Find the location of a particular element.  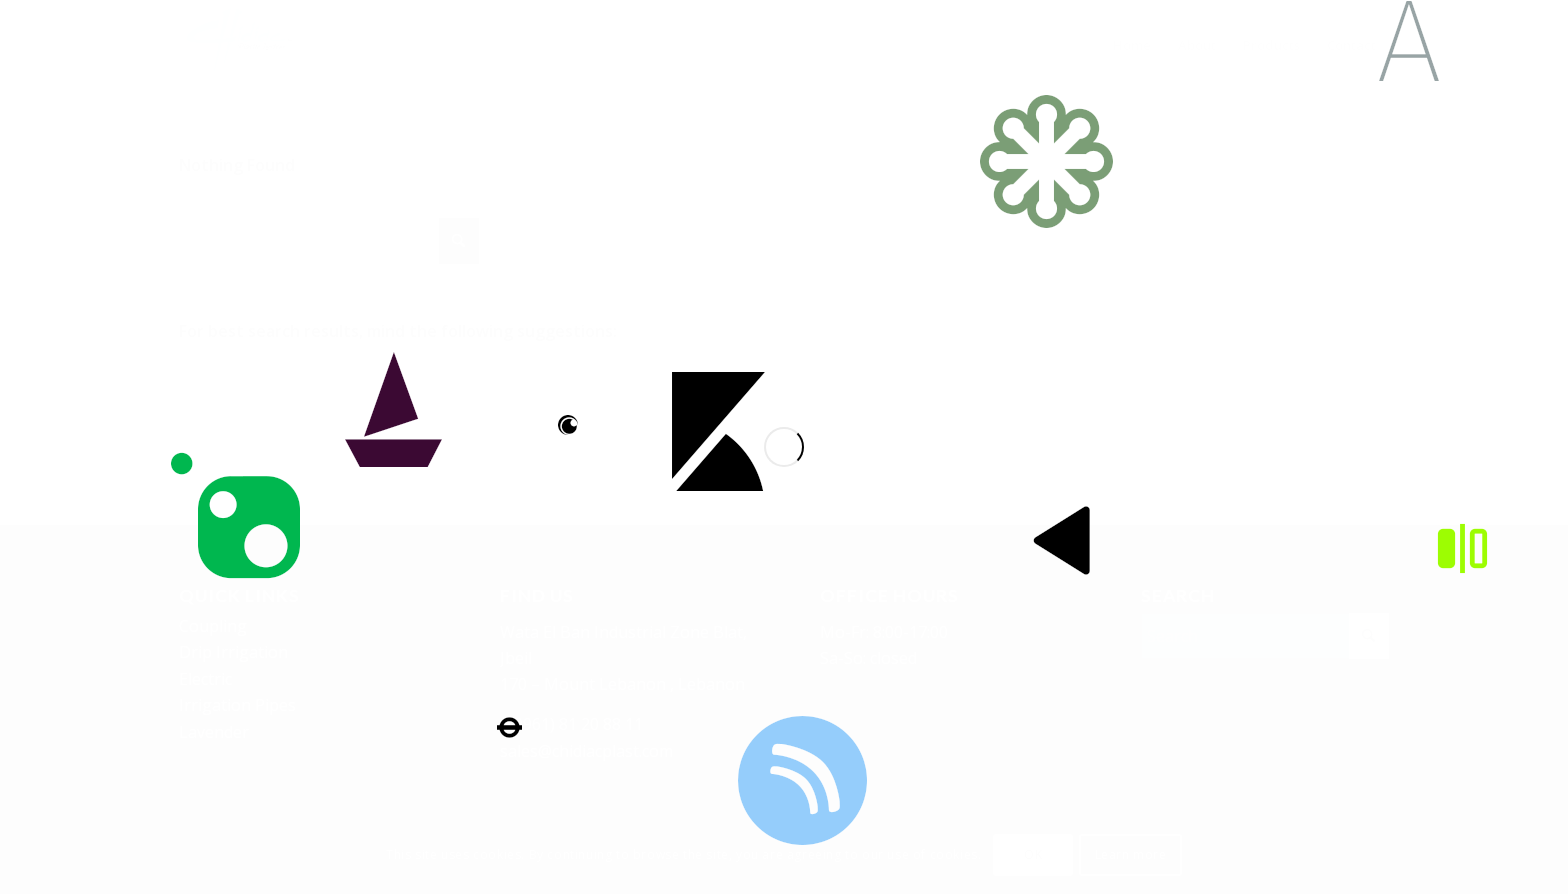

nuget package manager logo is located at coordinates (235, 515).